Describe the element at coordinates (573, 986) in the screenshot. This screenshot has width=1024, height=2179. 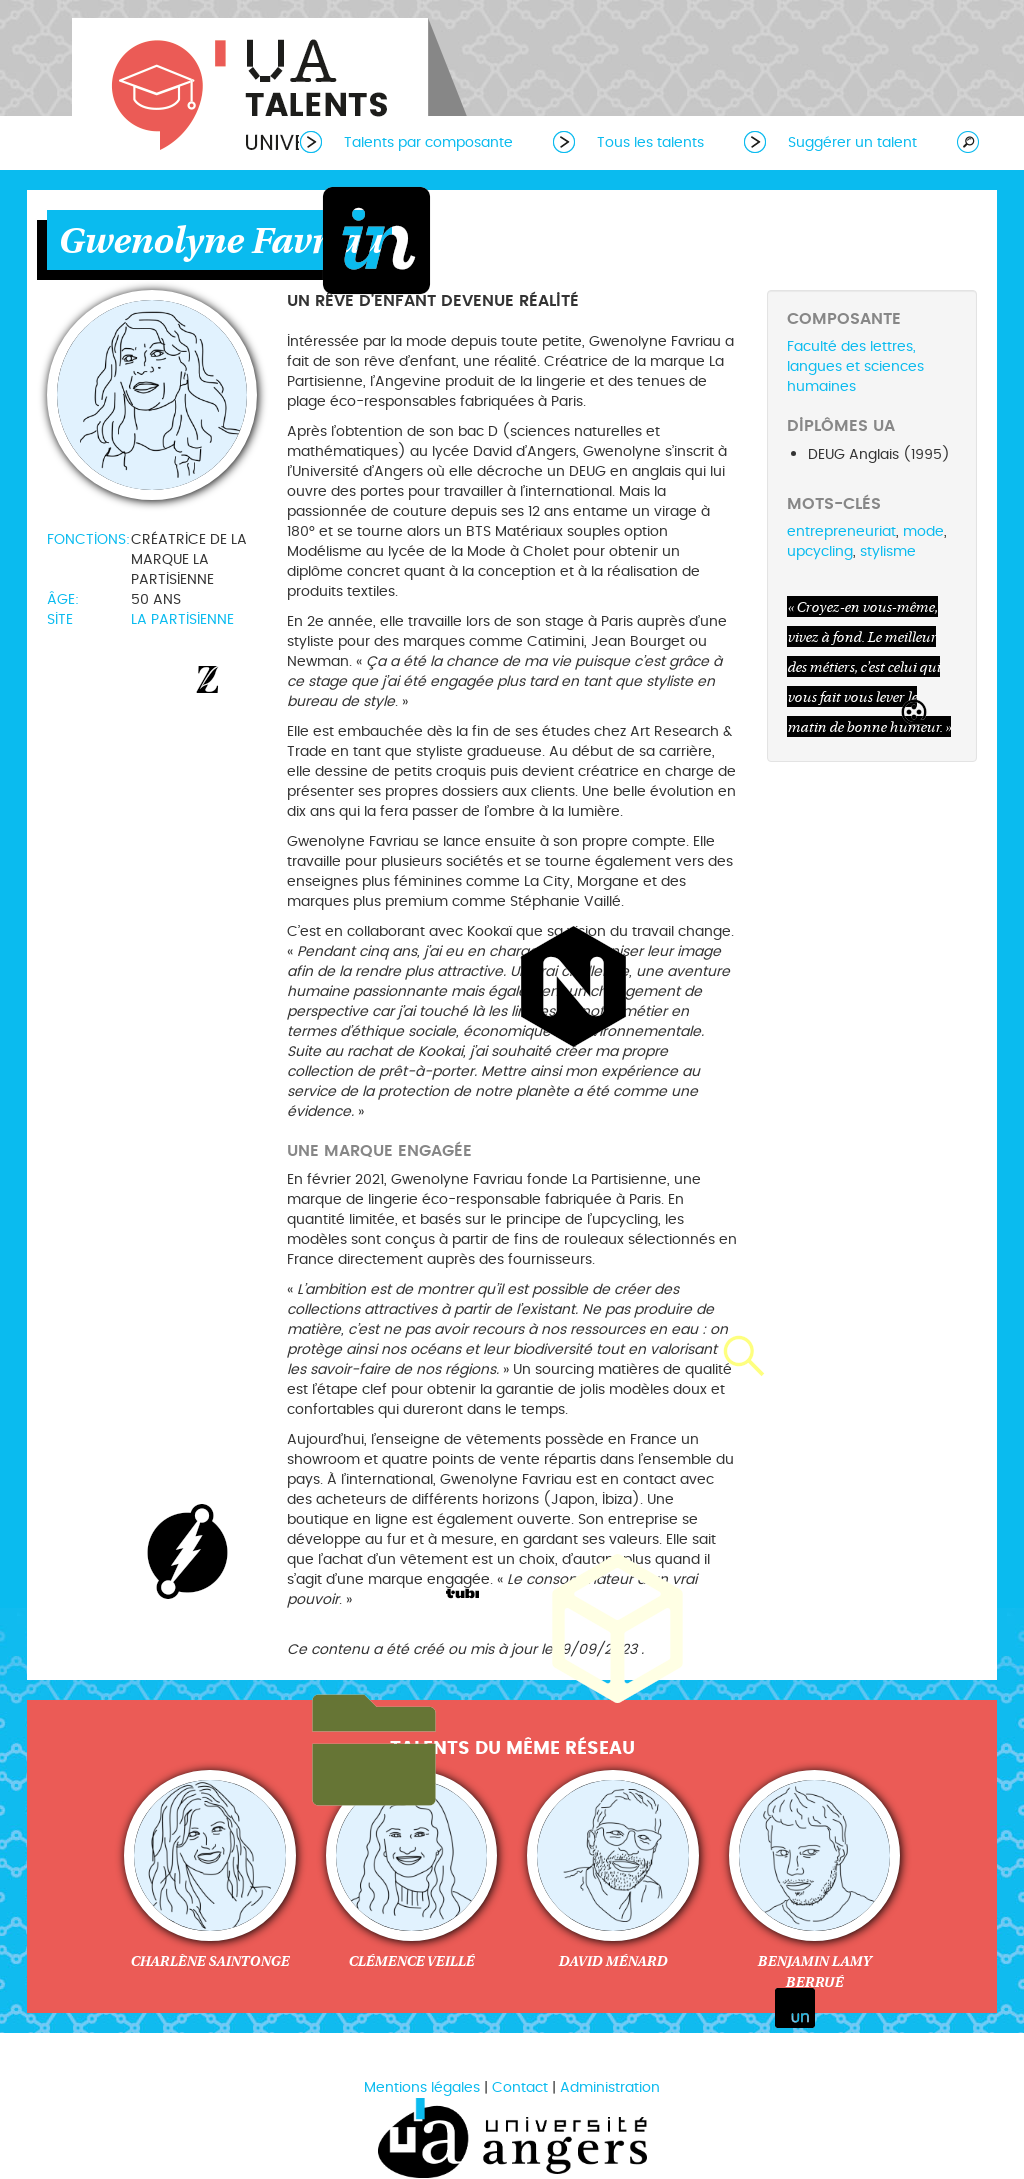
I see `nginx web server logo` at that location.